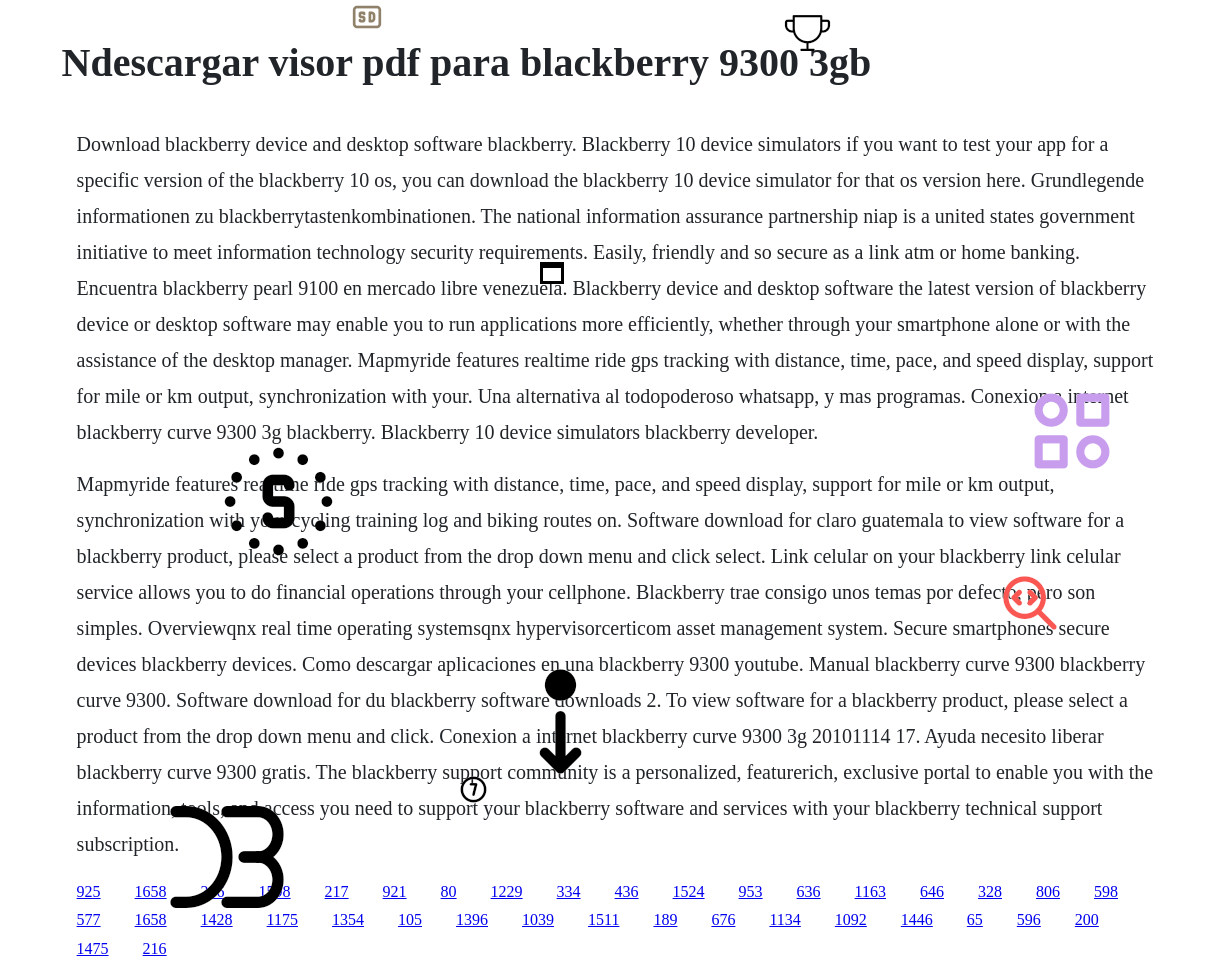  I want to click on browse categories or sections, so click(1072, 431).